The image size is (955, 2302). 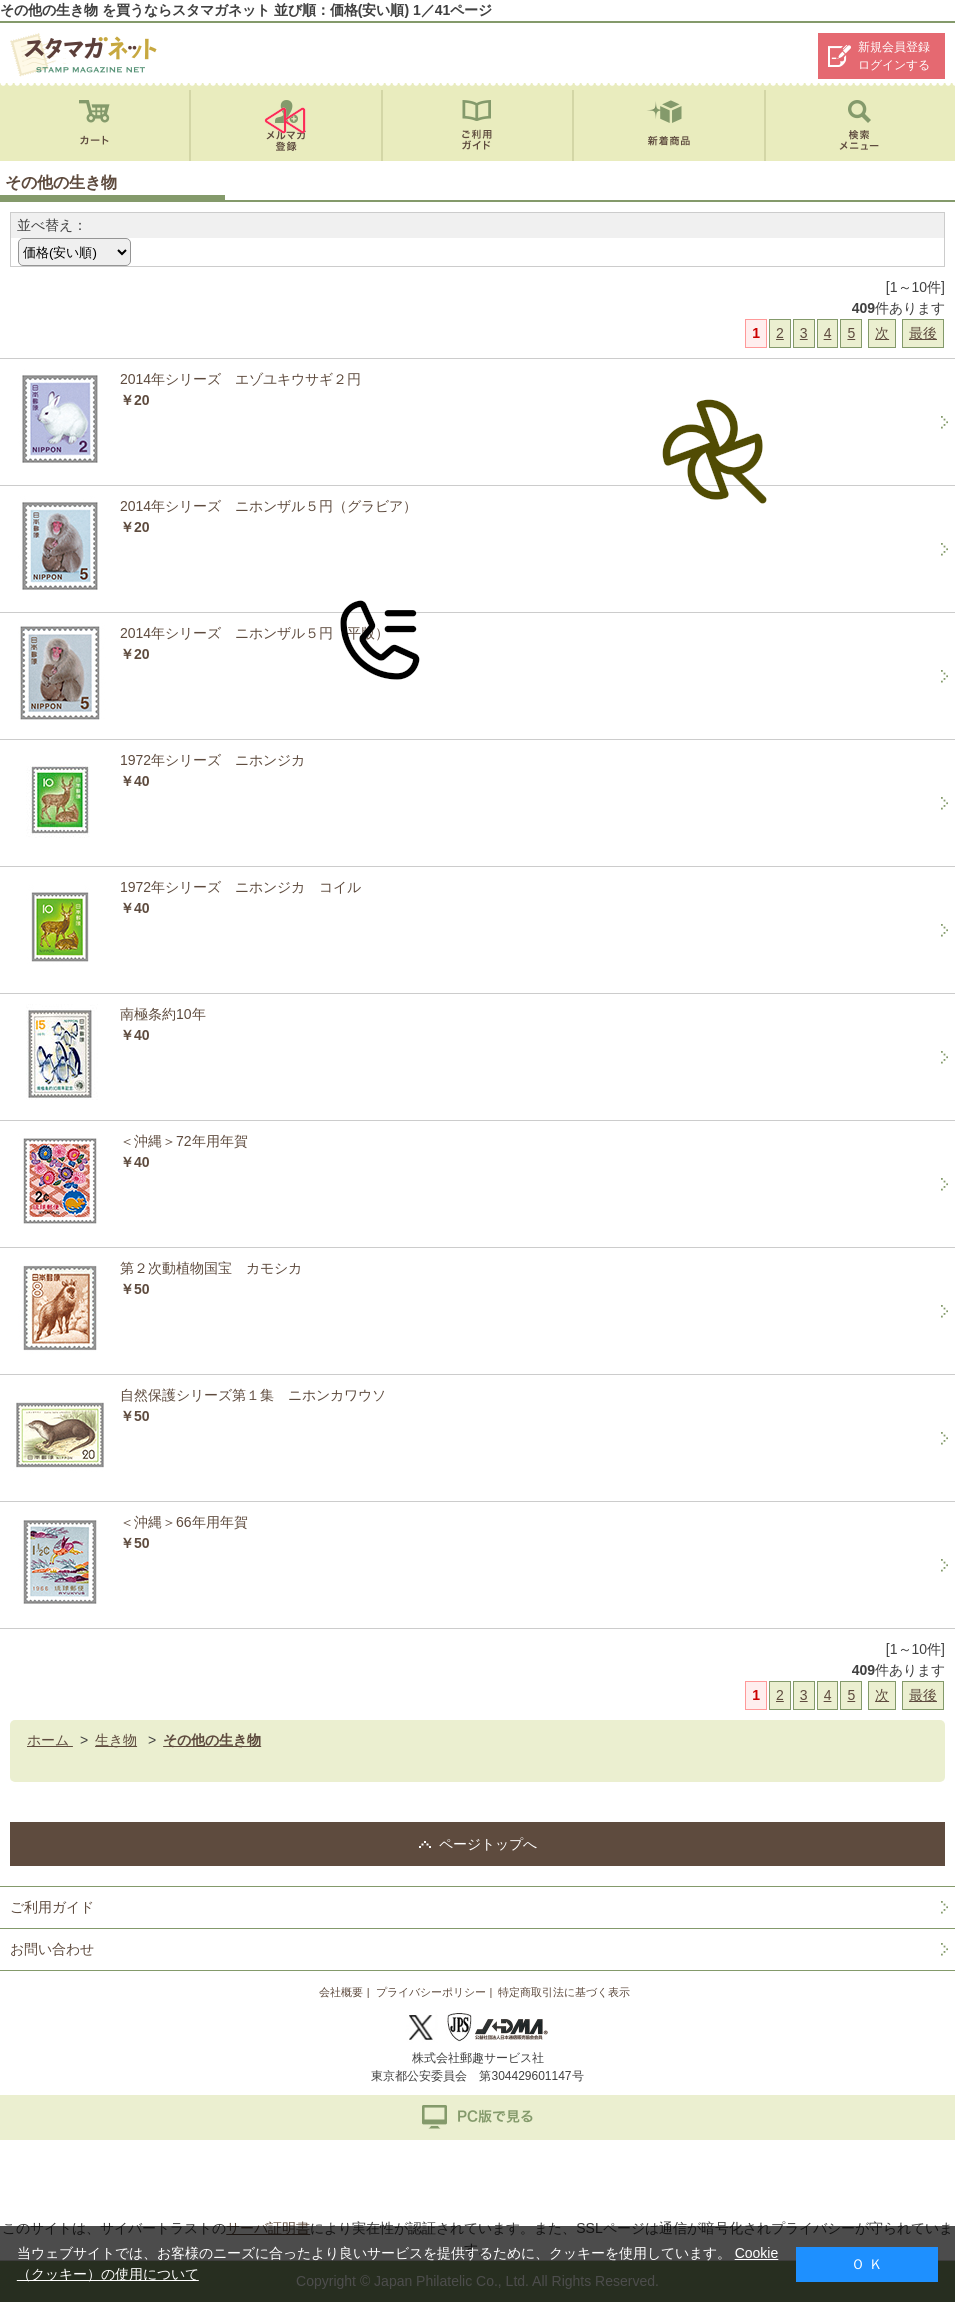 What do you see at coordinates (381, 638) in the screenshot?
I see `view contact list or phone directory` at bounding box center [381, 638].